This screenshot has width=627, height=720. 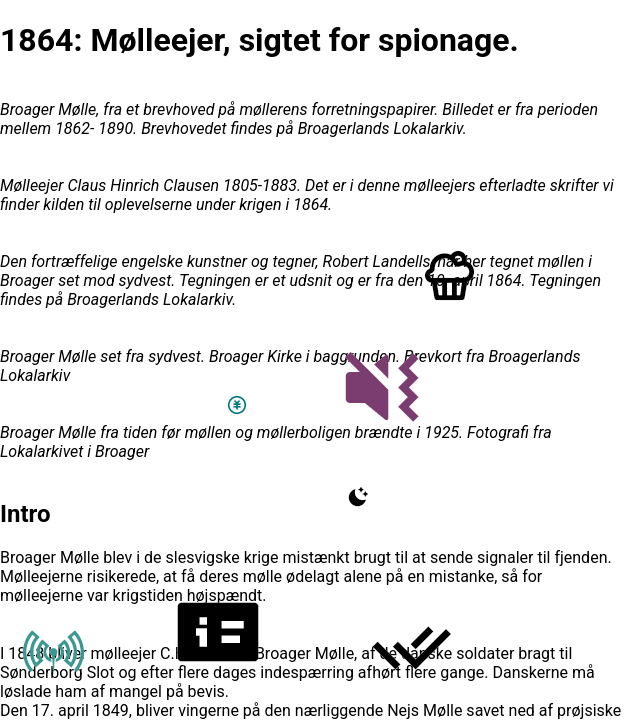 I want to click on message sent and read confirmation, so click(x=412, y=648).